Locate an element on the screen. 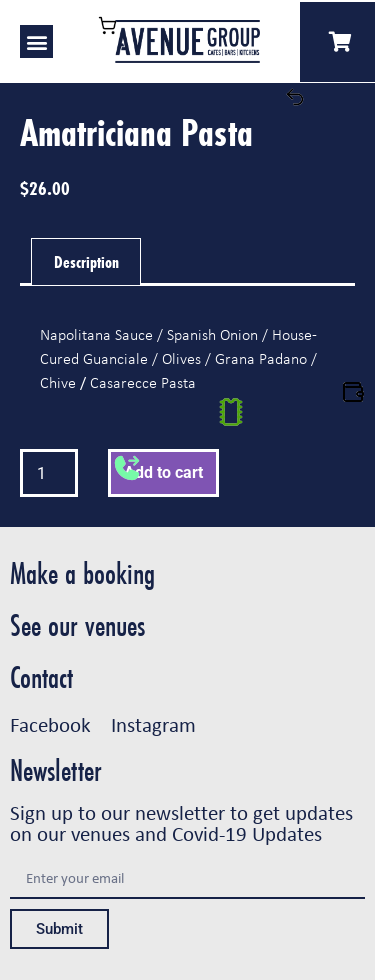 The image size is (375, 980). view processor or hardware information is located at coordinates (231, 412).